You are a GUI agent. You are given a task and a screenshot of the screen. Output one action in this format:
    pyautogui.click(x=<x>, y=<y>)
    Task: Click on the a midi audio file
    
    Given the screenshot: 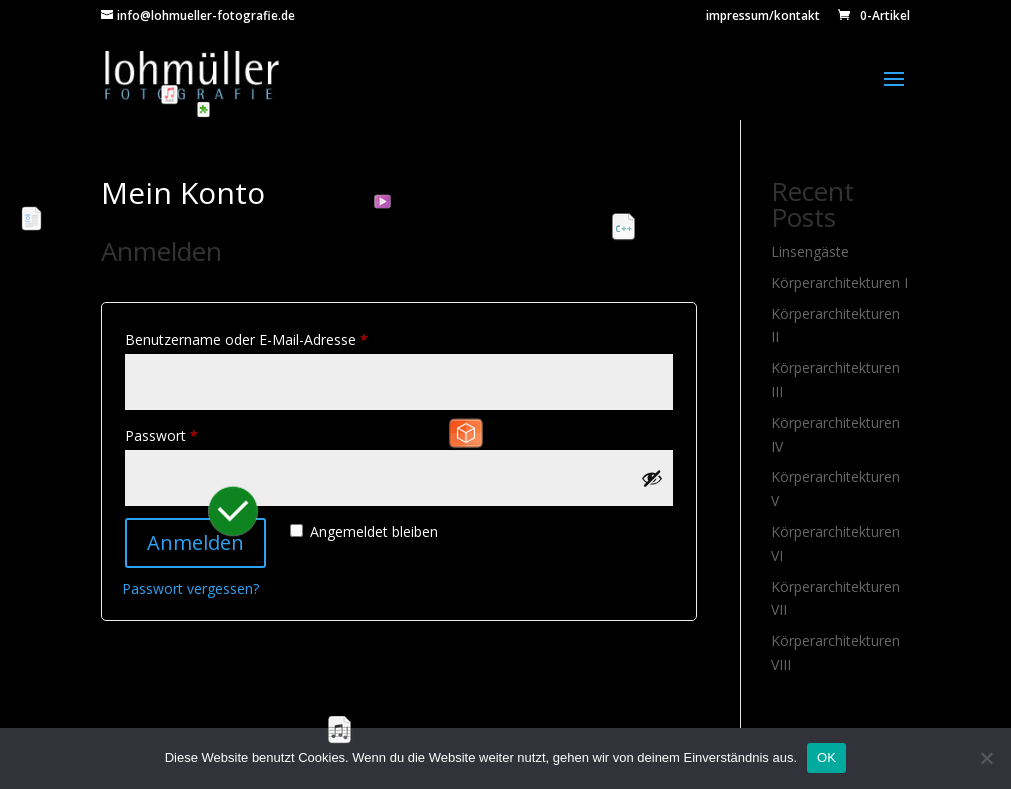 What is the action you would take?
    pyautogui.click(x=169, y=94)
    